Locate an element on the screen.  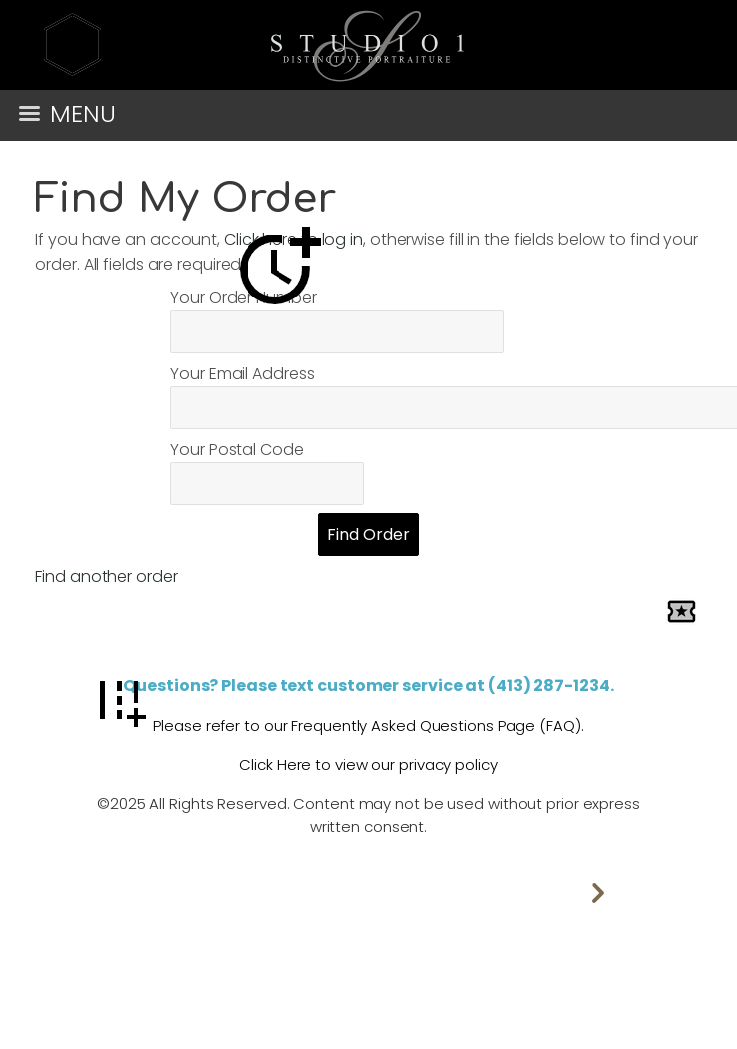
view local events or entertainment is located at coordinates (681, 611).